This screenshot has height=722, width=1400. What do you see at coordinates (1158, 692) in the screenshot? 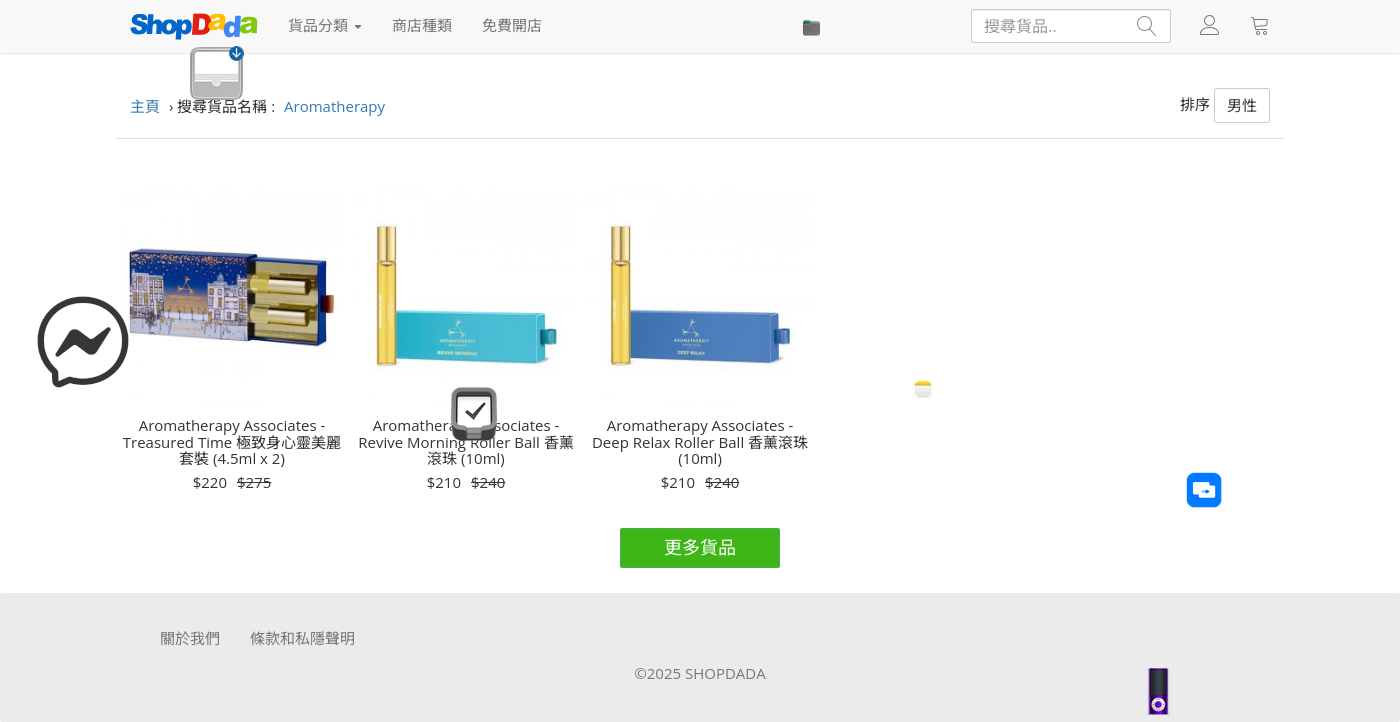
I see `indicates a connected iPod nano device` at bounding box center [1158, 692].